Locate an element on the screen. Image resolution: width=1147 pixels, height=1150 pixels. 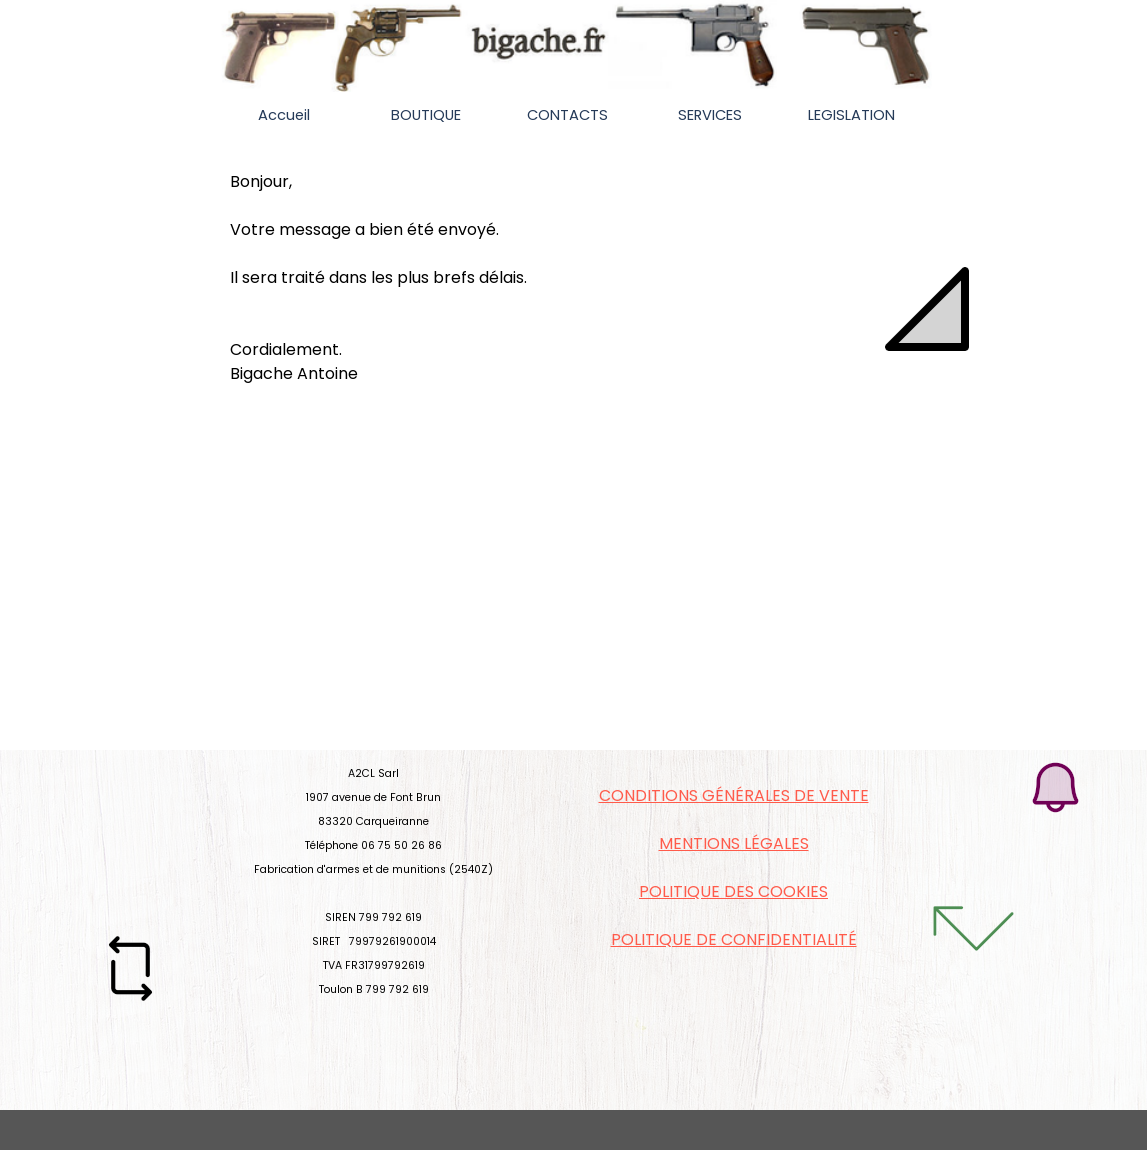
adjust notch or display cutout settings is located at coordinates (933, 315).